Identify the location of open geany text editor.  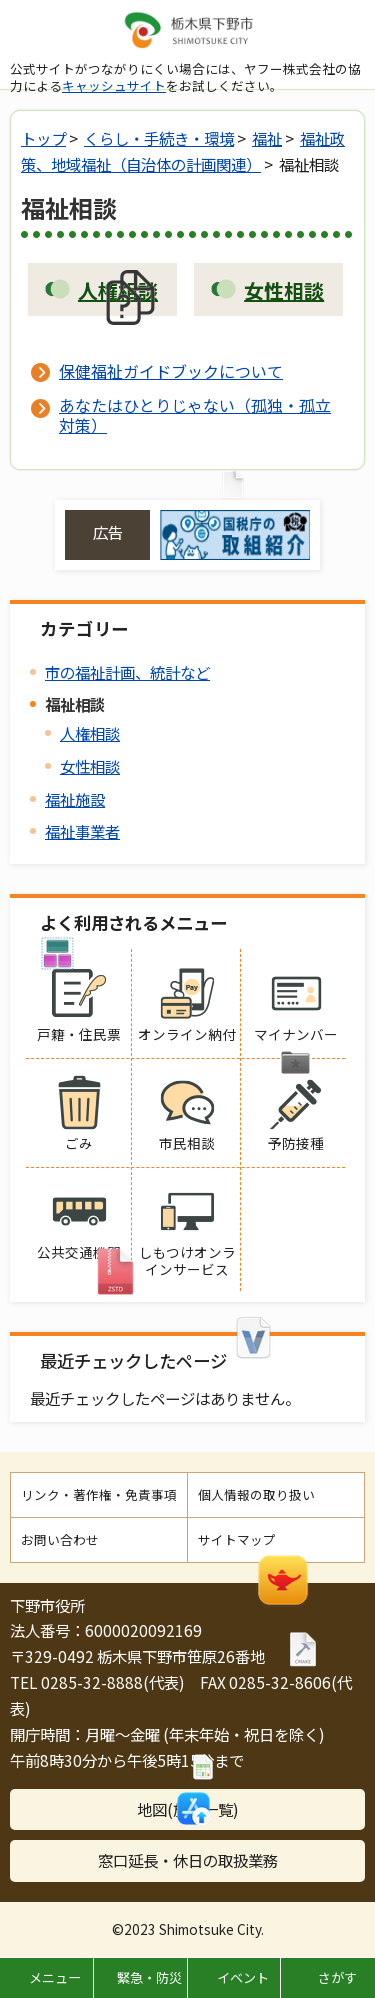
(283, 1580).